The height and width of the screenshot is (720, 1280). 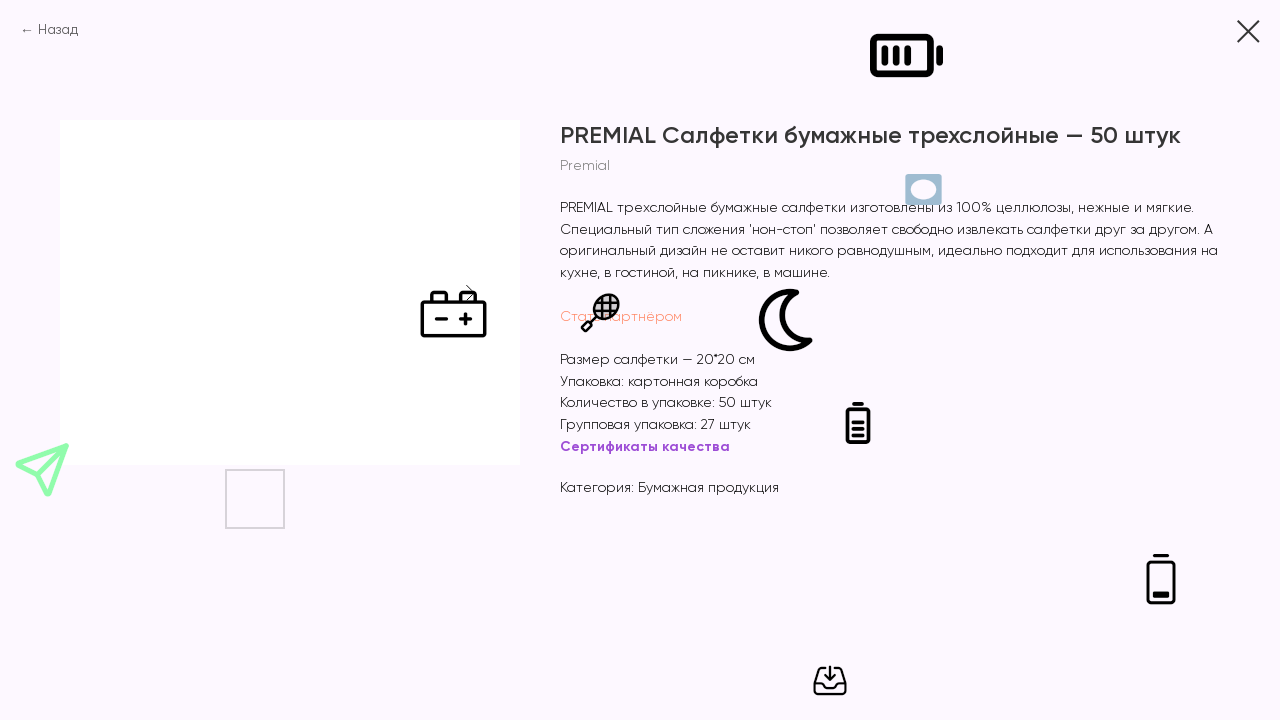 I want to click on access tennis or racquet sports features, so click(x=599, y=313).